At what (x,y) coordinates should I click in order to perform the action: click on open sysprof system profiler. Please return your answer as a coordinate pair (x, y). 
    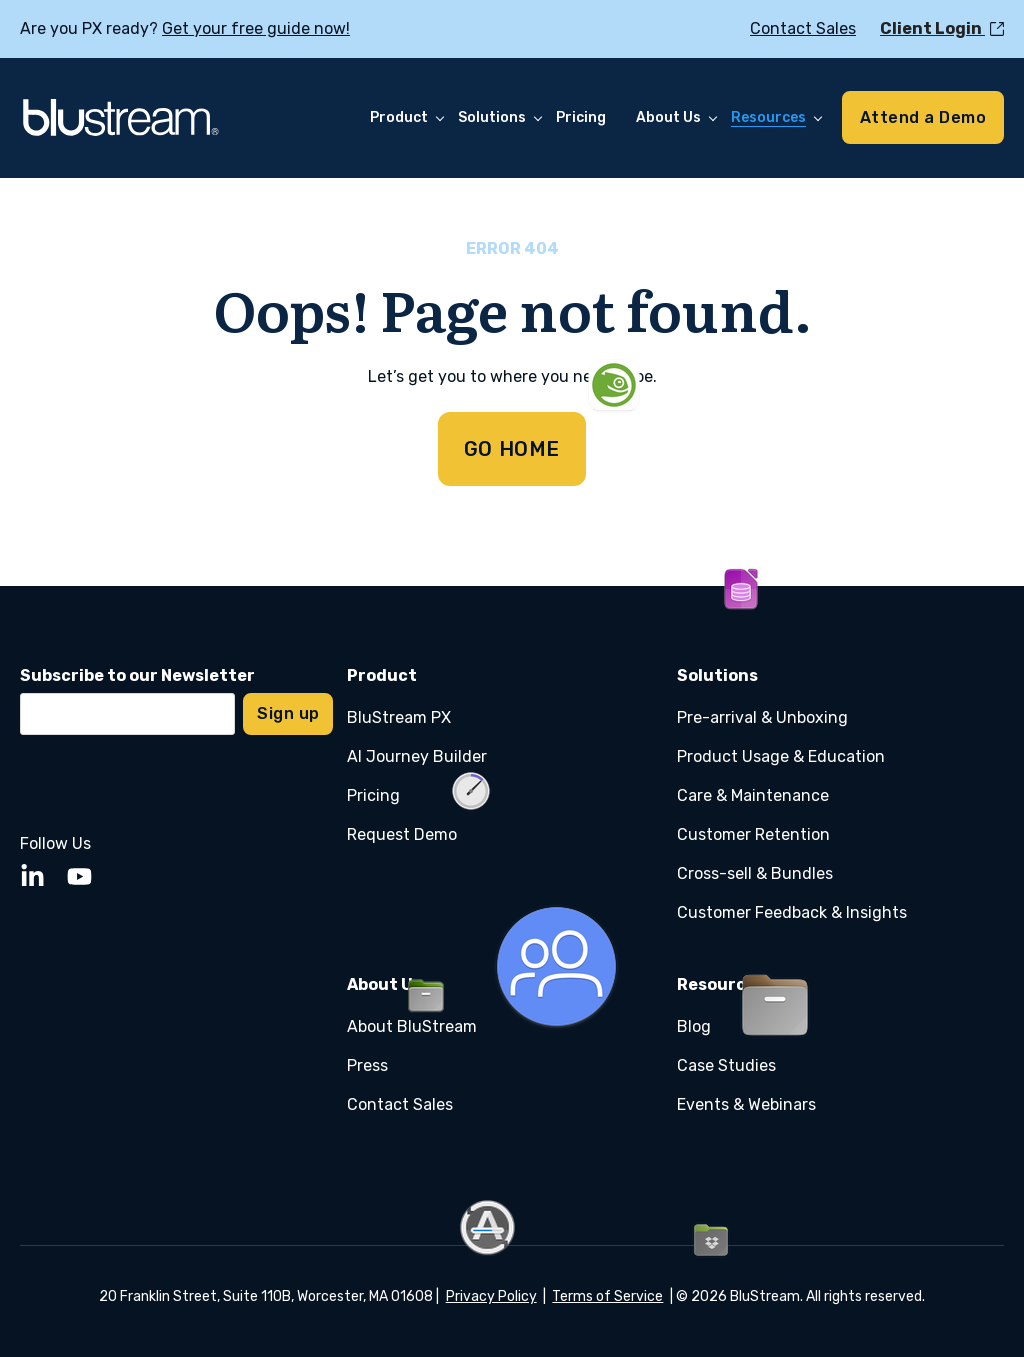
    Looking at the image, I should click on (471, 791).